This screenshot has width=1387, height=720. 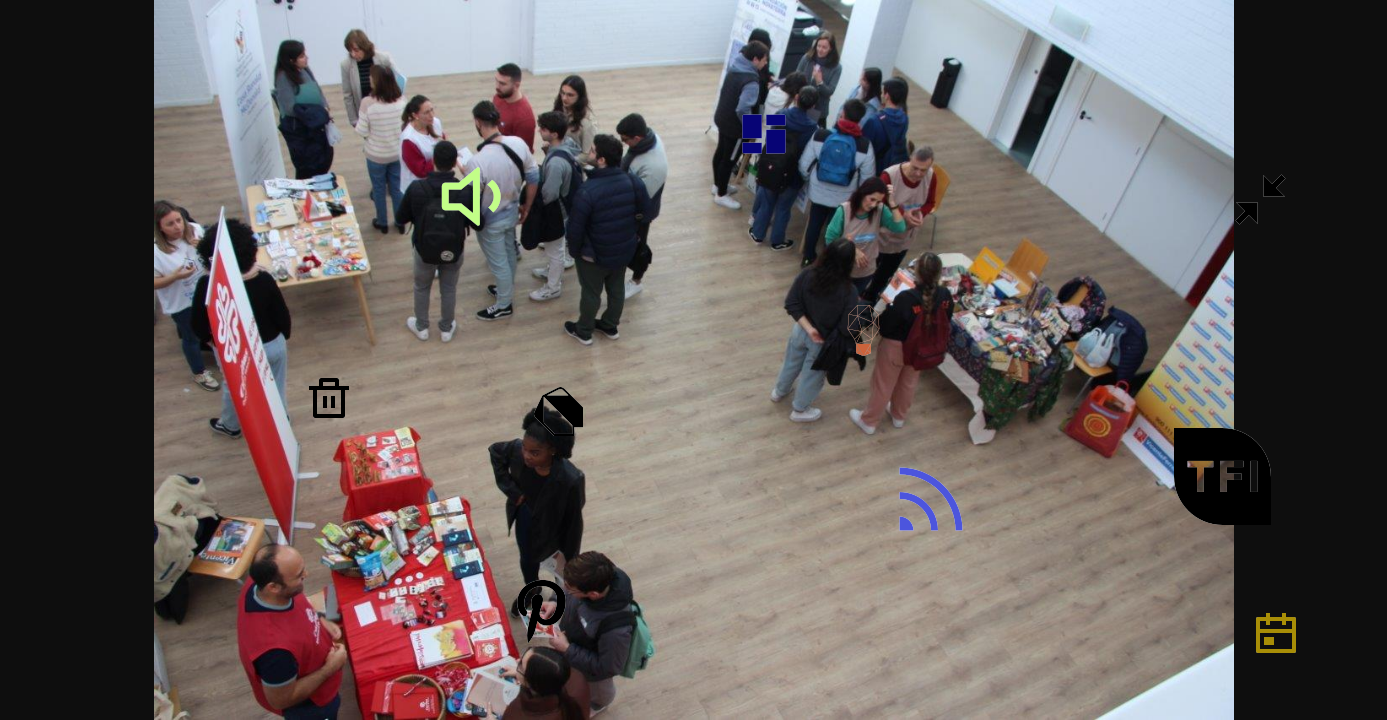 I want to click on view or create a calendar event, so click(x=1276, y=635).